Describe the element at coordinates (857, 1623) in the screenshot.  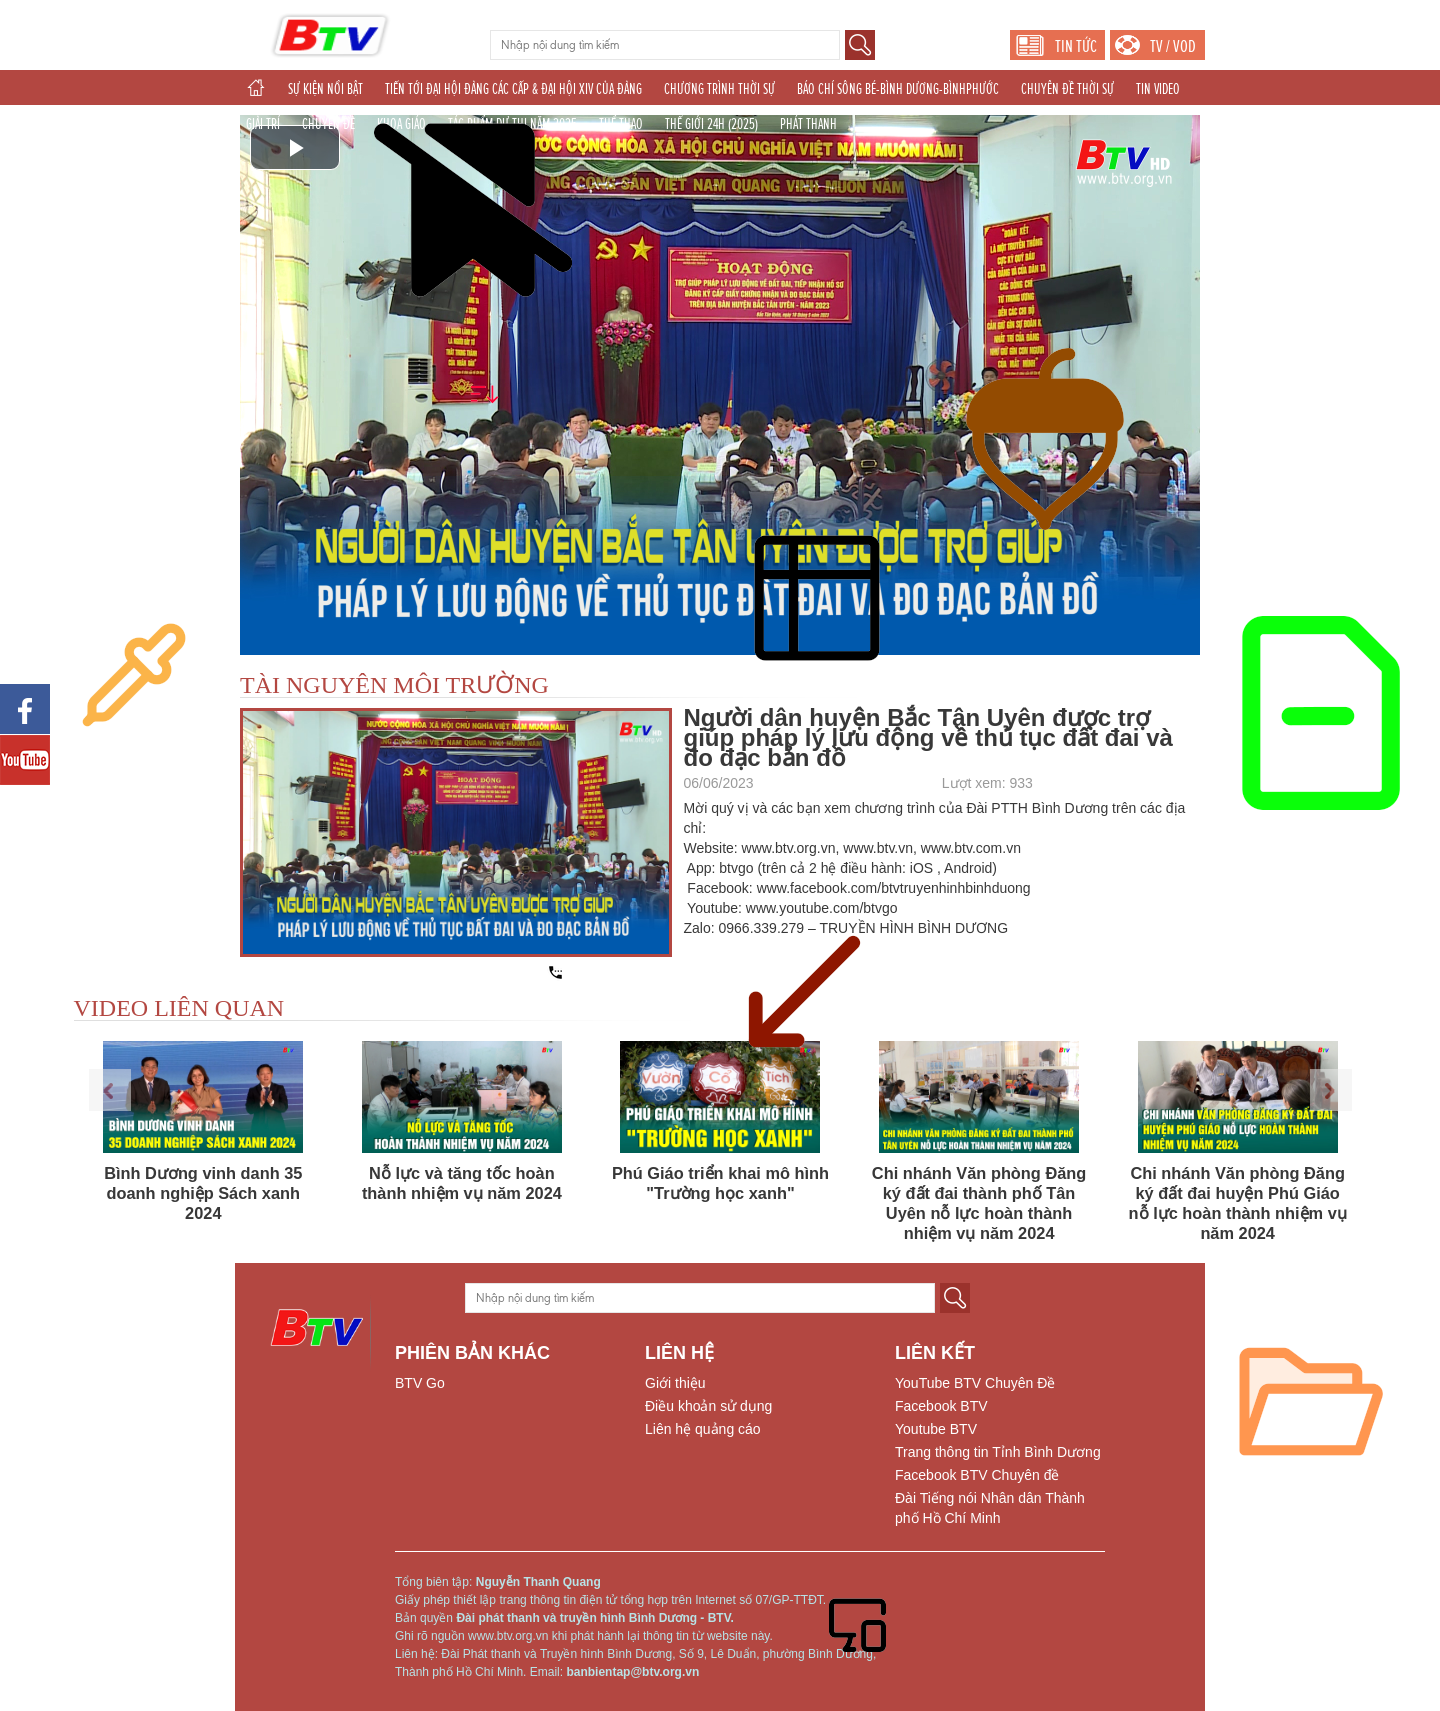
I see `view connected devices` at that location.